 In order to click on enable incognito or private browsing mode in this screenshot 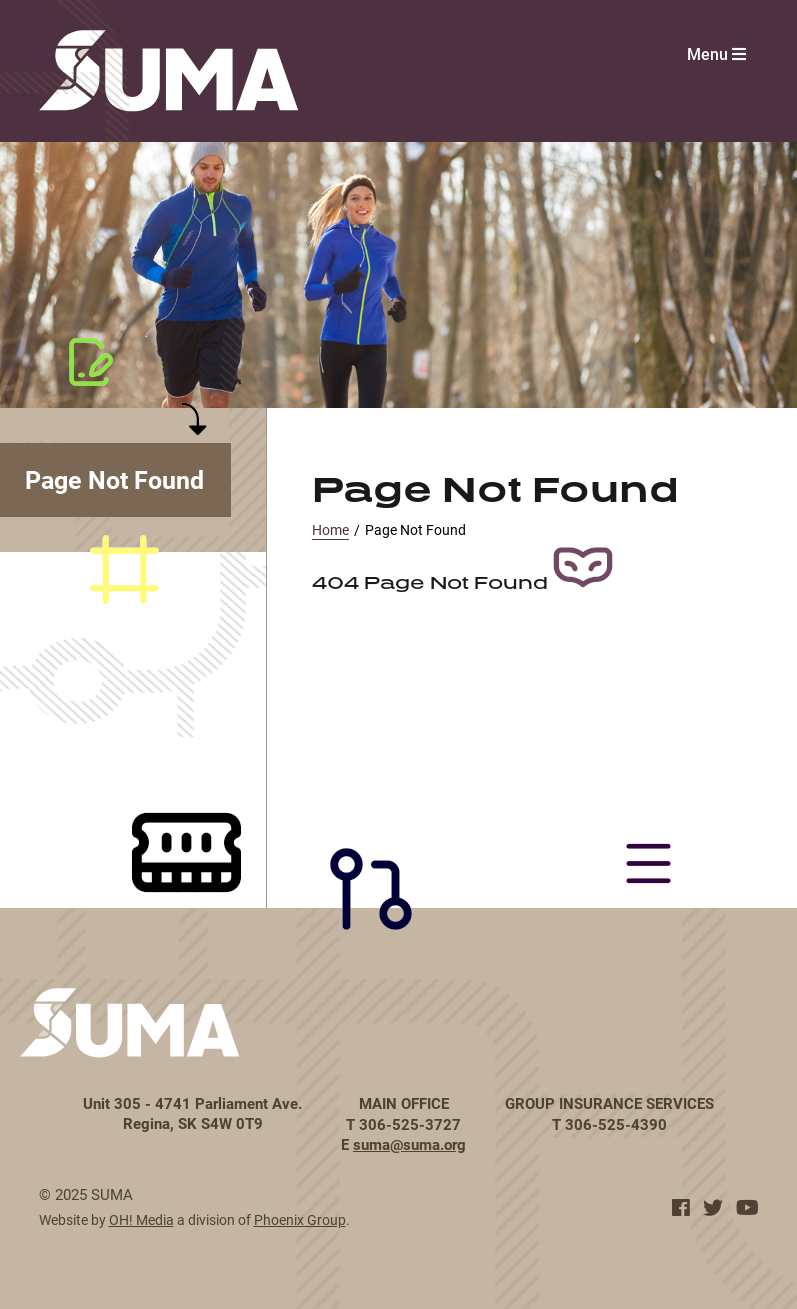, I will do `click(583, 566)`.